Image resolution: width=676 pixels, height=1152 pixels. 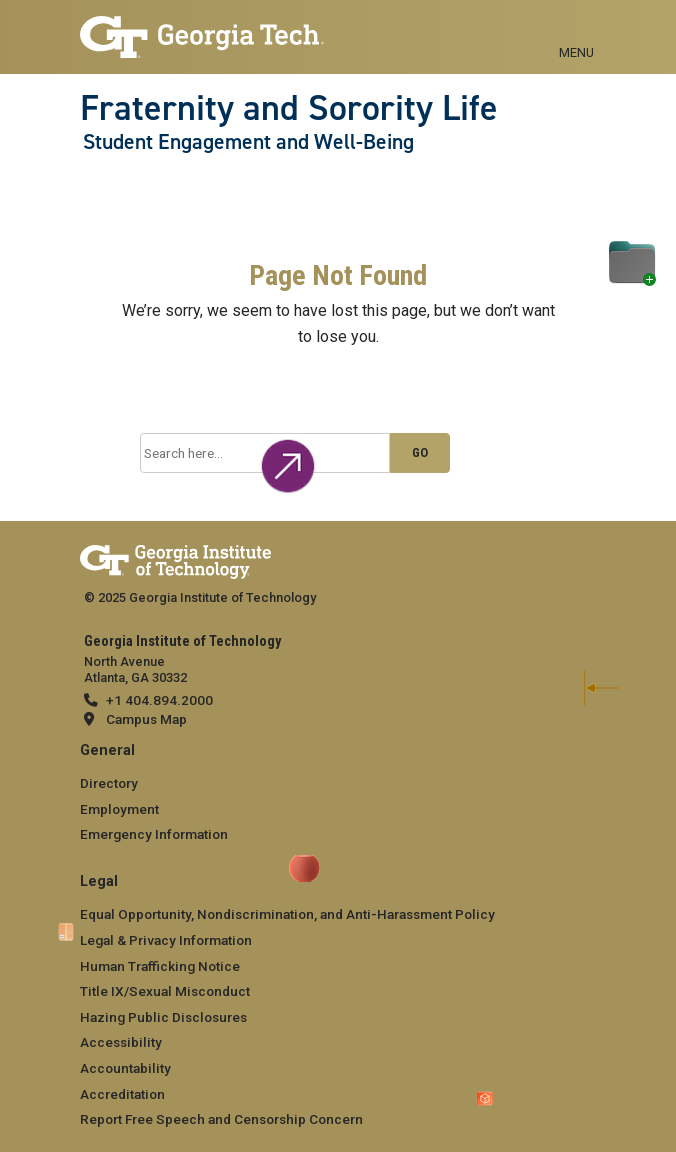 I want to click on HomePod mini smart speaker in orange, so click(x=304, y=871).